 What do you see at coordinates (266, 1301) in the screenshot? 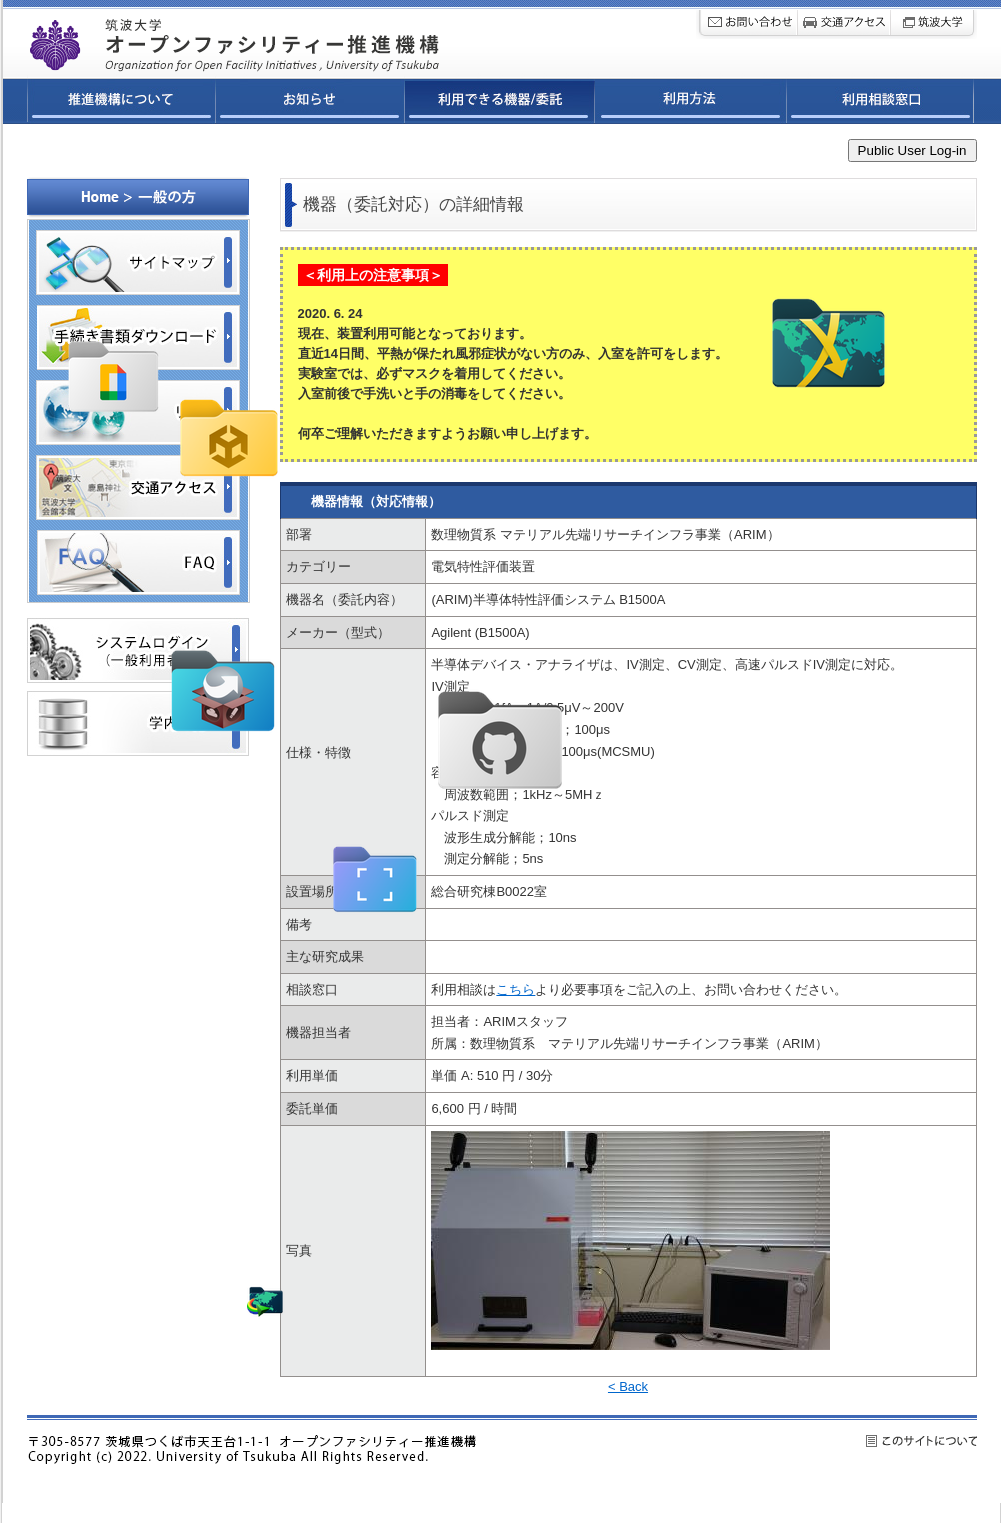
I see `open internet download manager files folder` at bounding box center [266, 1301].